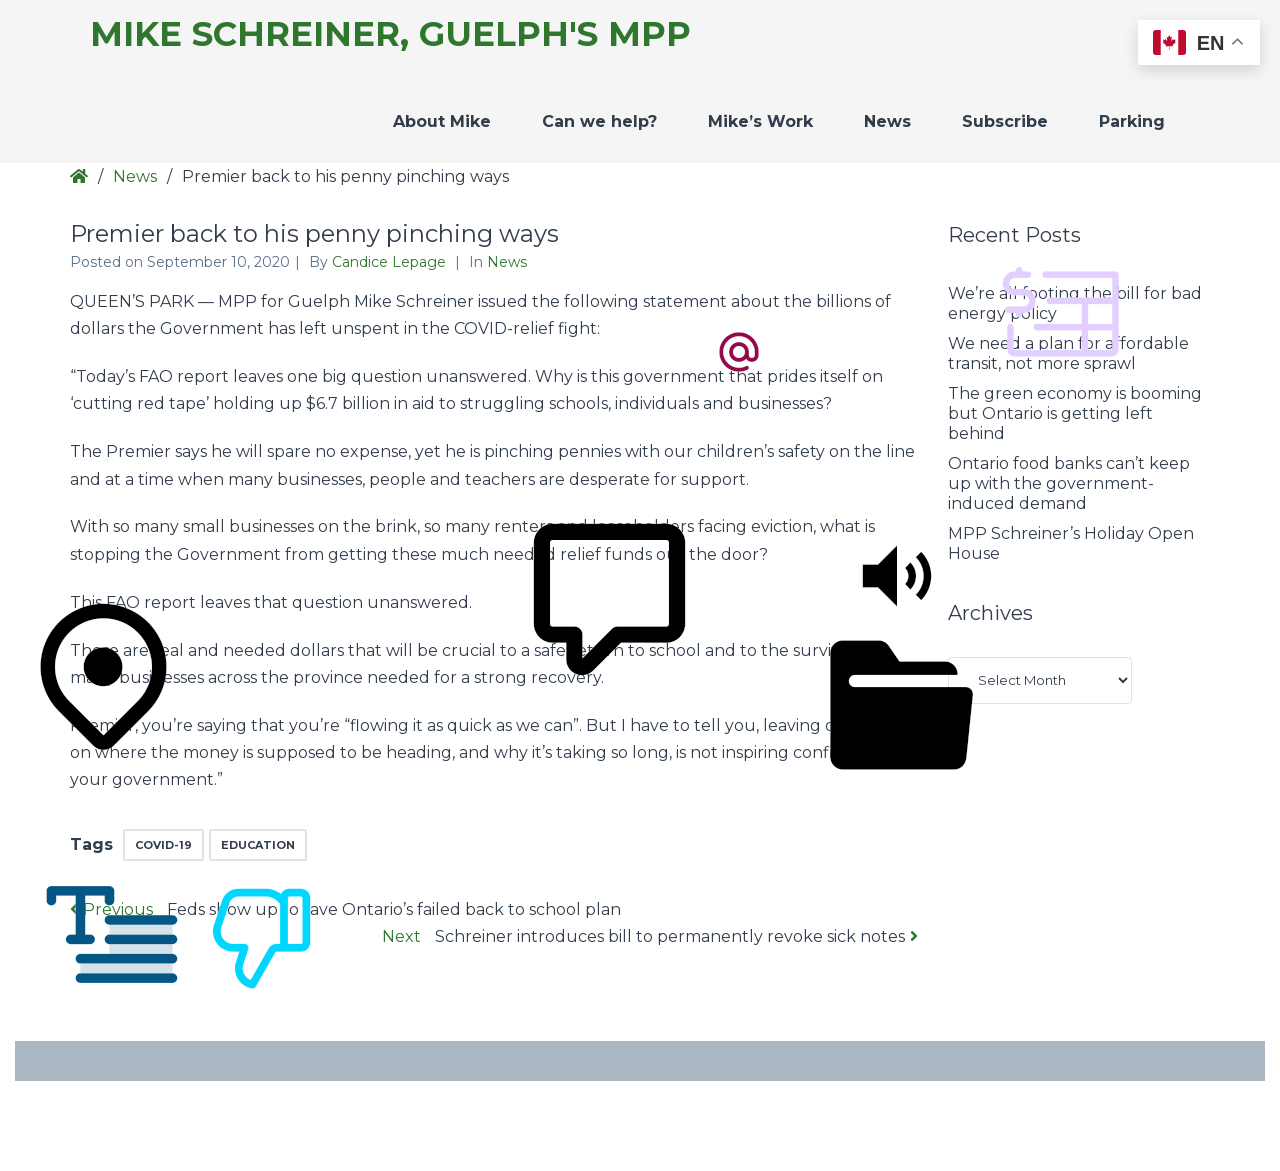 This screenshot has width=1280, height=1171. I want to click on view or set your current location, so click(103, 676).